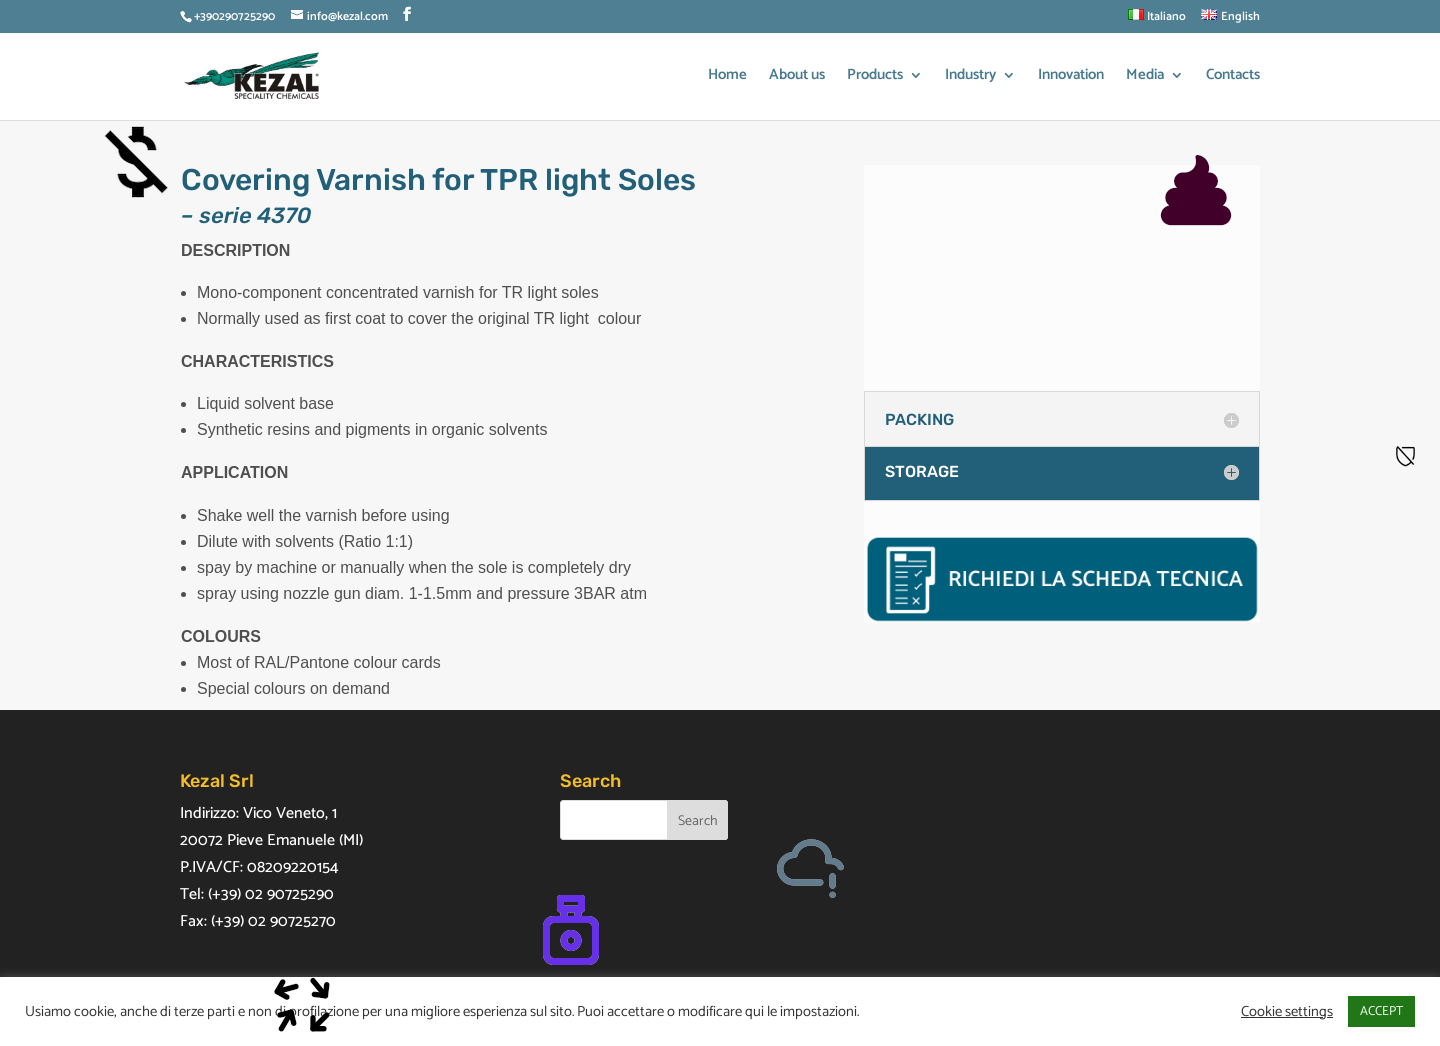 The height and width of the screenshot is (1046, 1440). What do you see at coordinates (571, 930) in the screenshot?
I see `browse perfume or fragrance products` at bounding box center [571, 930].